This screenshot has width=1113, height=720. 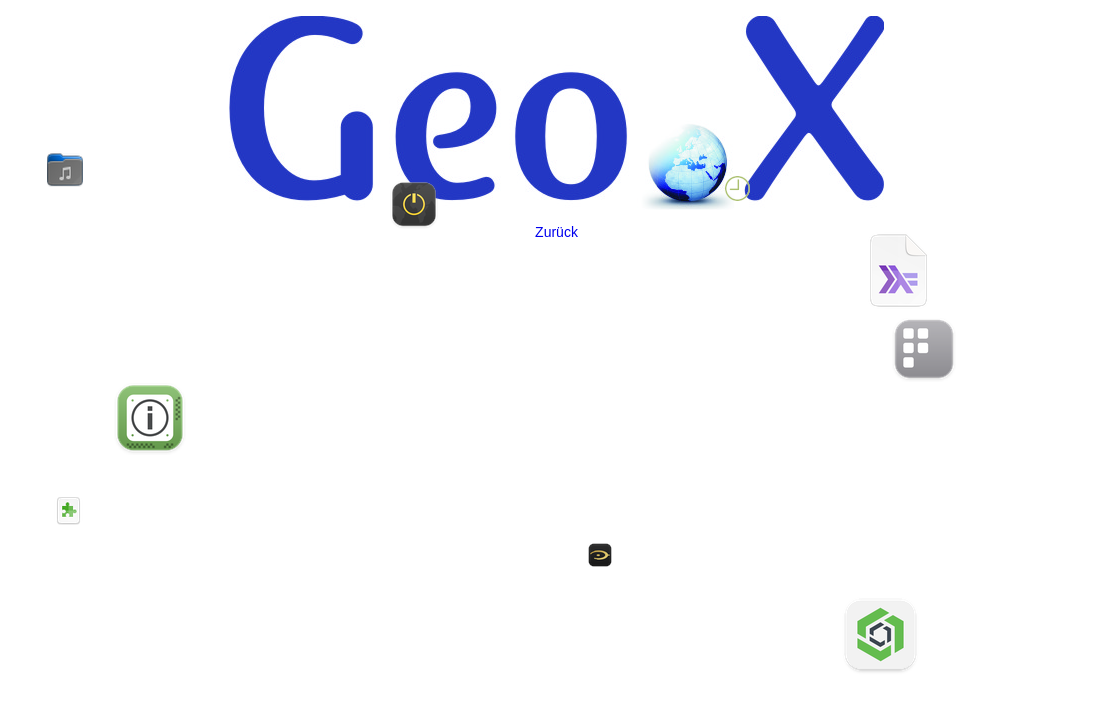 I want to click on install a browser extension or add-on, so click(x=68, y=510).